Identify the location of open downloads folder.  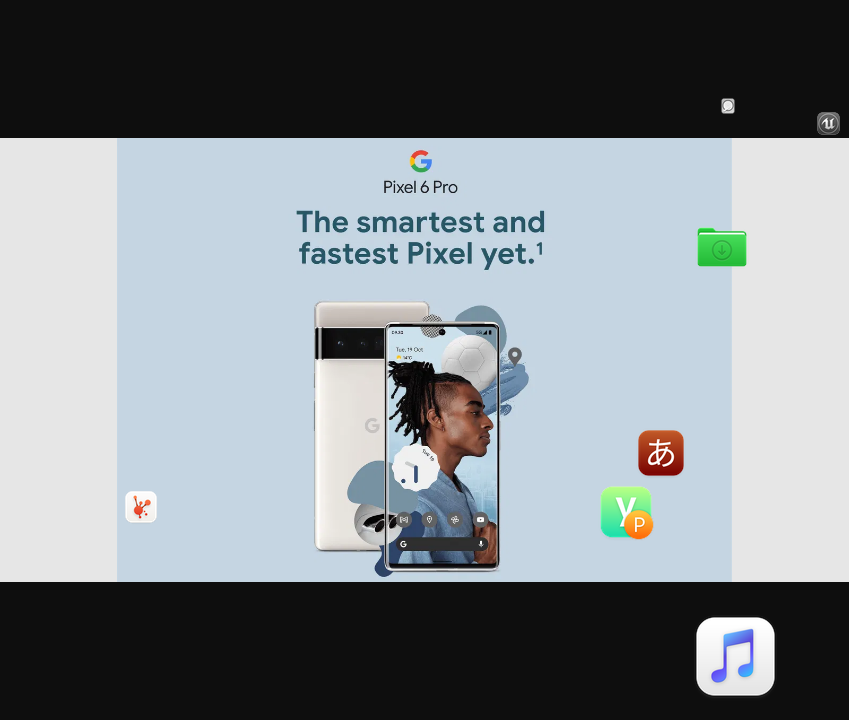
(722, 247).